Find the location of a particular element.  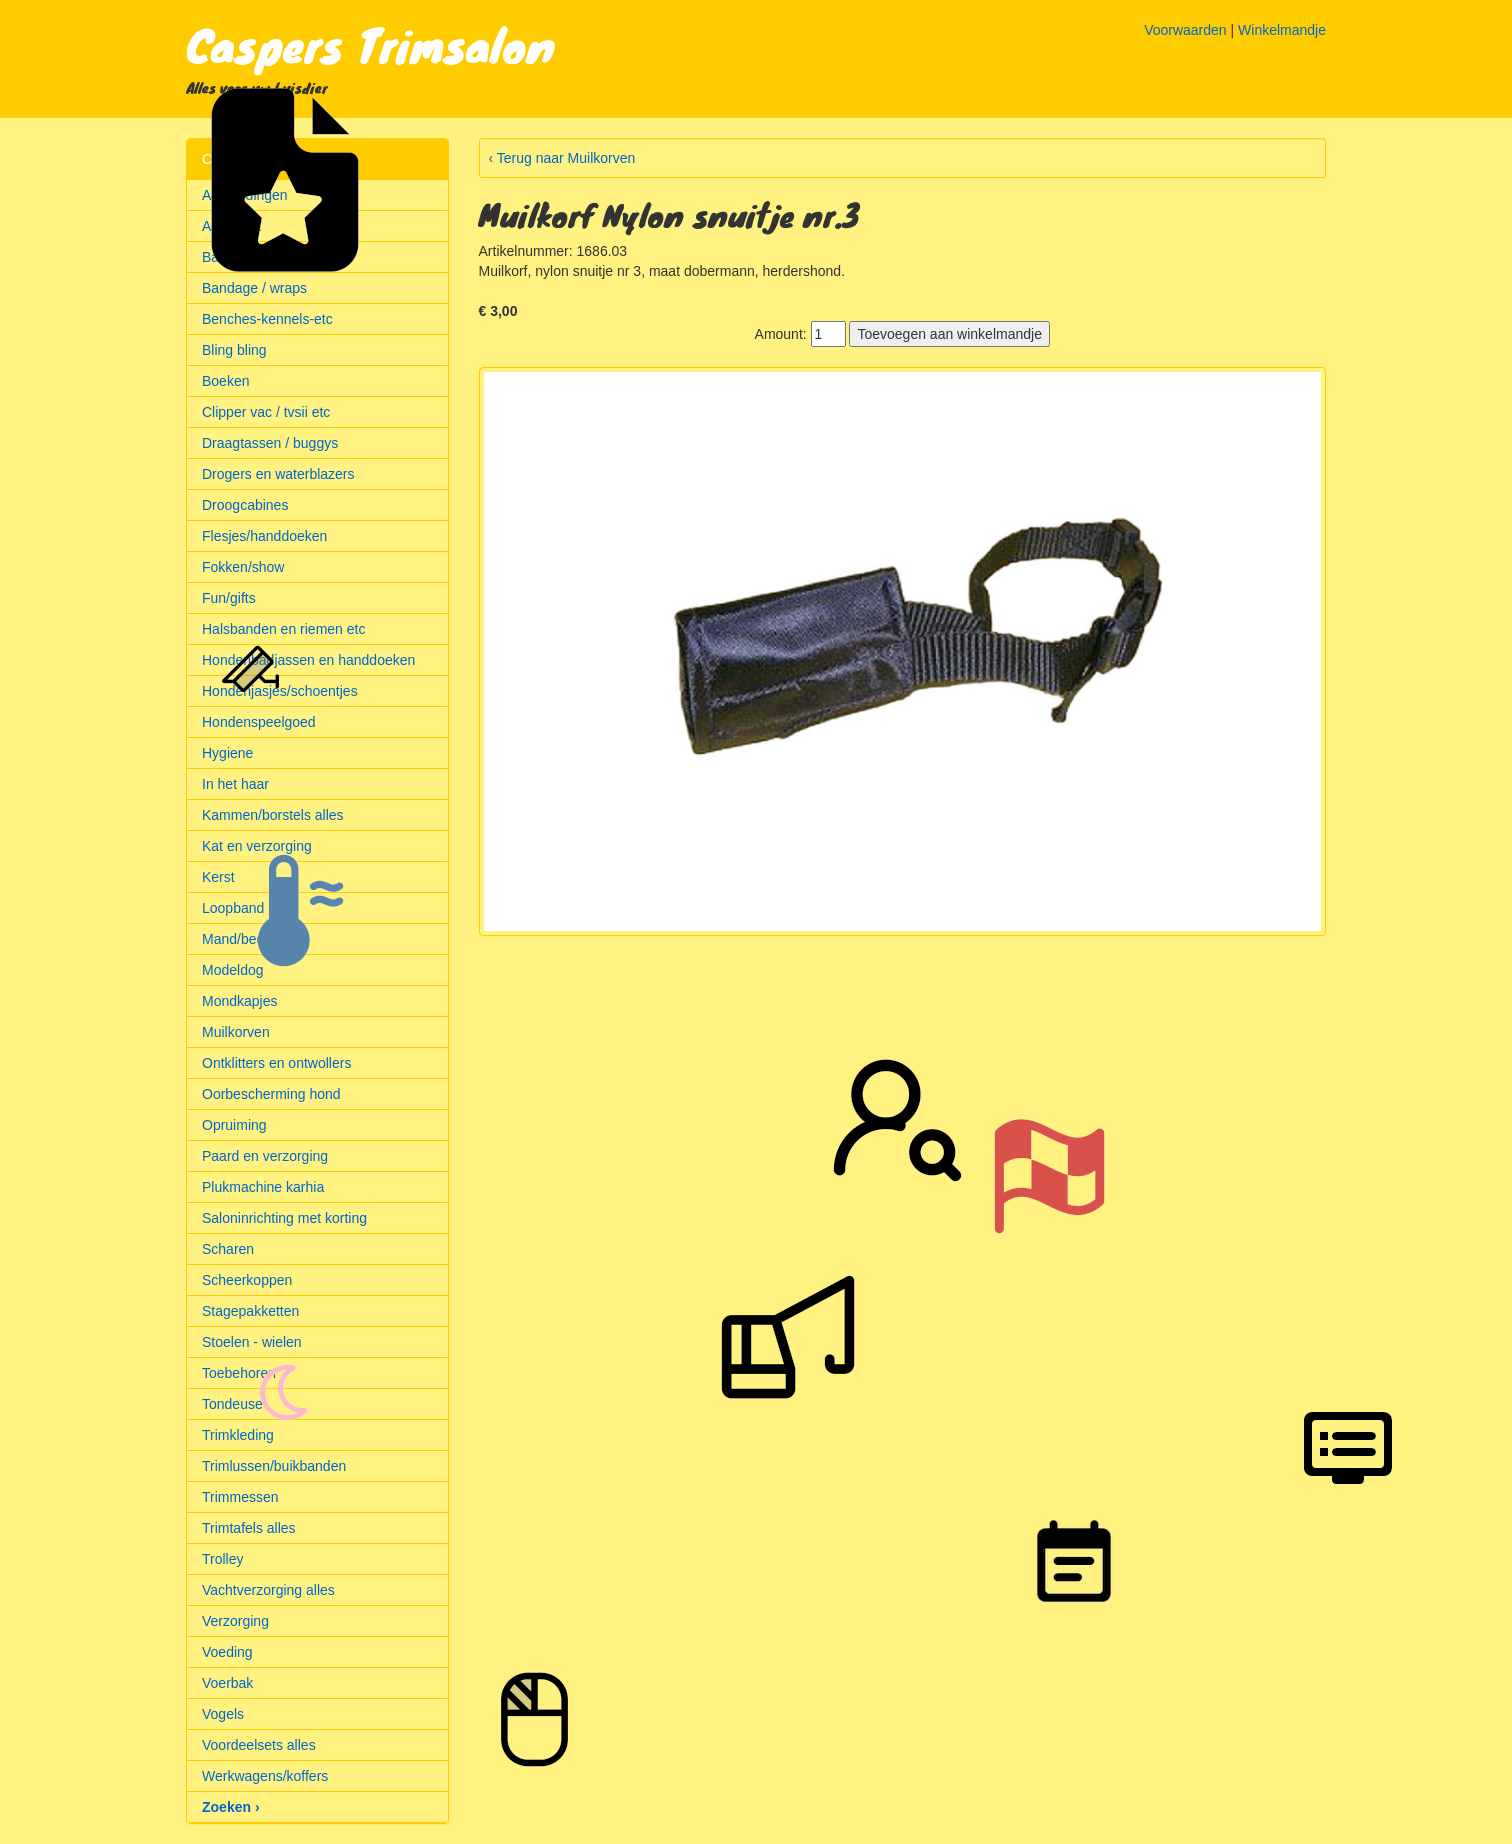

indicates completion or finish line is located at coordinates (1045, 1174).